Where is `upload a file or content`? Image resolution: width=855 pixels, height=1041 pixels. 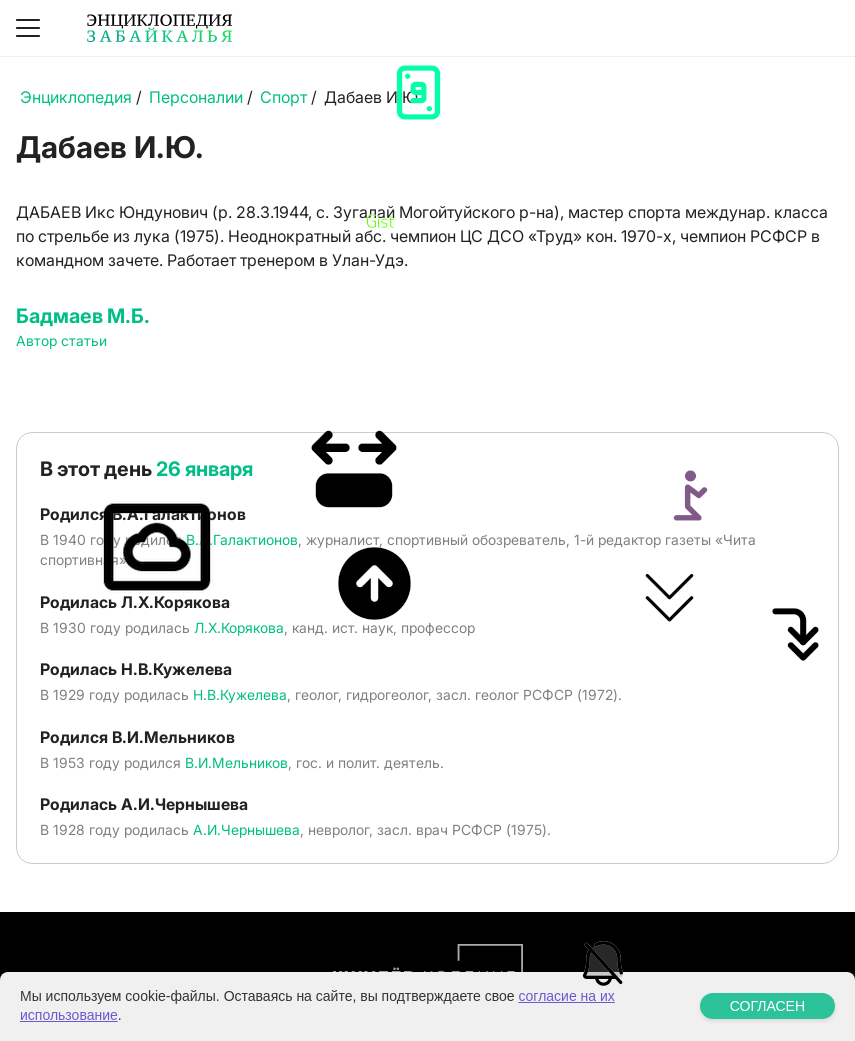
upload a file or content is located at coordinates (374, 583).